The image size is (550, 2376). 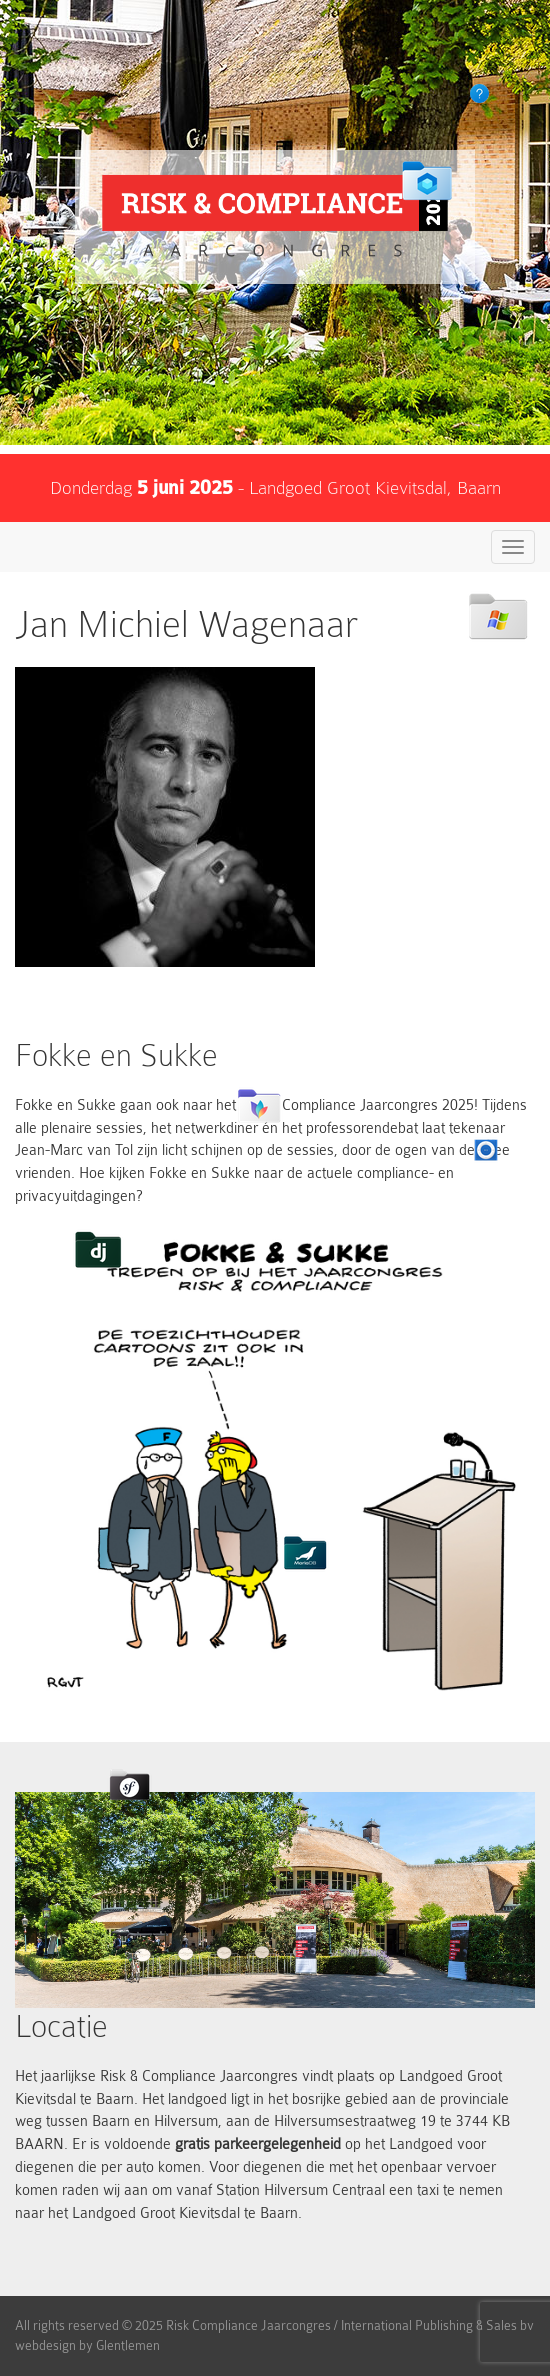 What do you see at coordinates (486, 1150) in the screenshot?
I see `iPod shuffle device connected` at bounding box center [486, 1150].